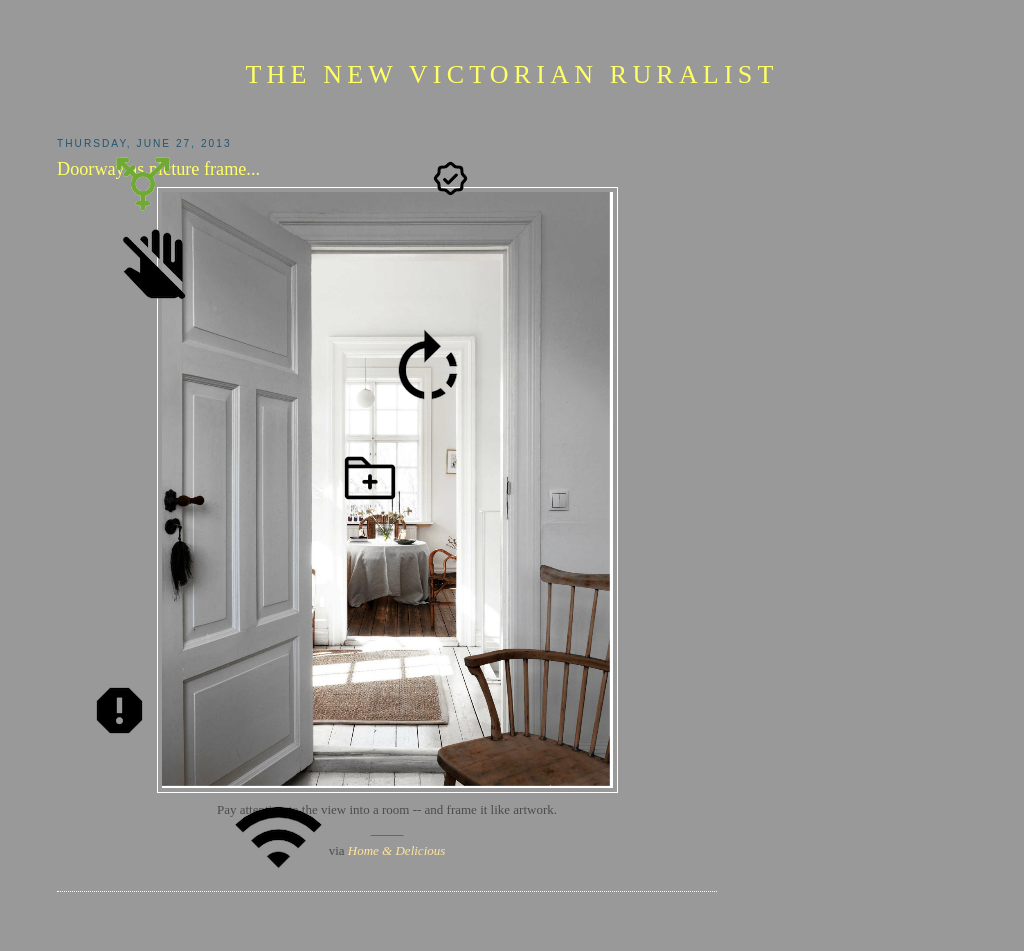 The width and height of the screenshot is (1024, 951). What do you see at coordinates (278, 836) in the screenshot?
I see `indicates active wifi connection` at bounding box center [278, 836].